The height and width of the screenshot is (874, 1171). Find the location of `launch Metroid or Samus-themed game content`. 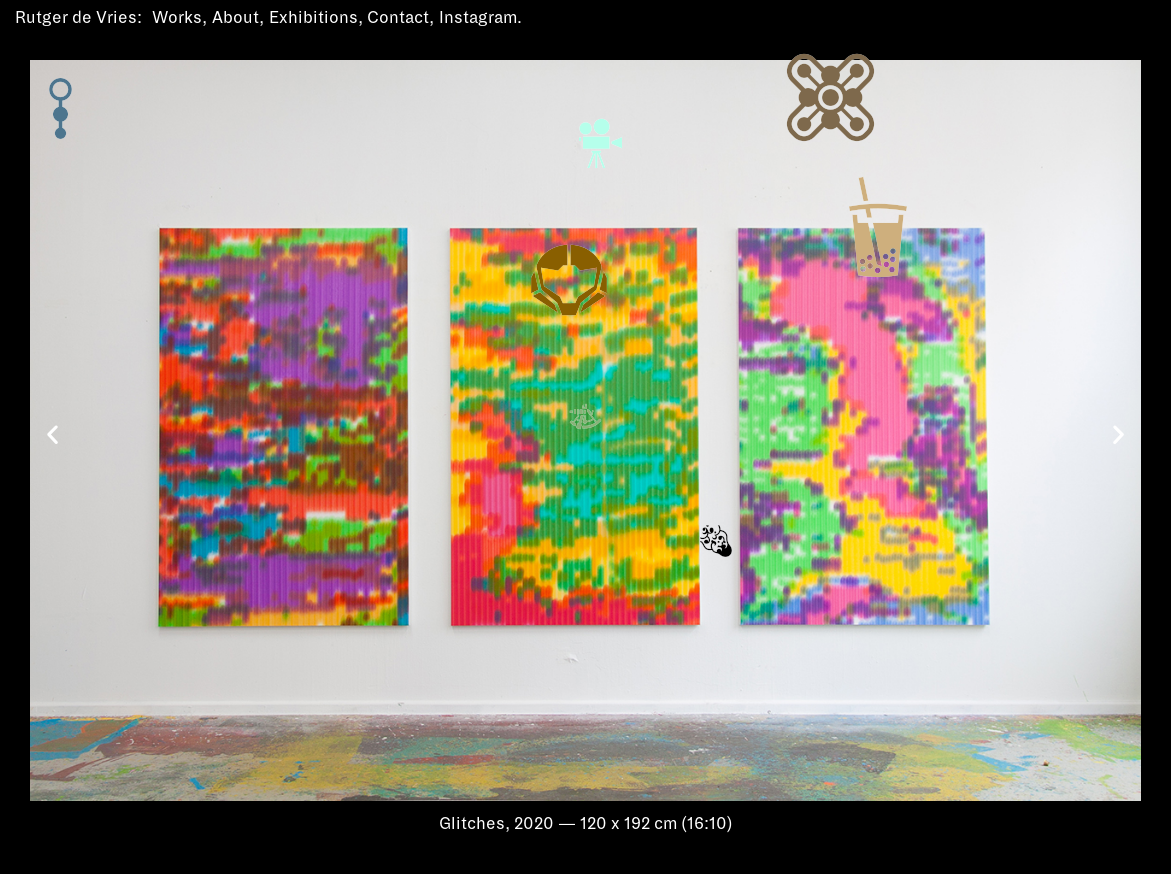

launch Metroid or Samus-themed game content is located at coordinates (569, 280).